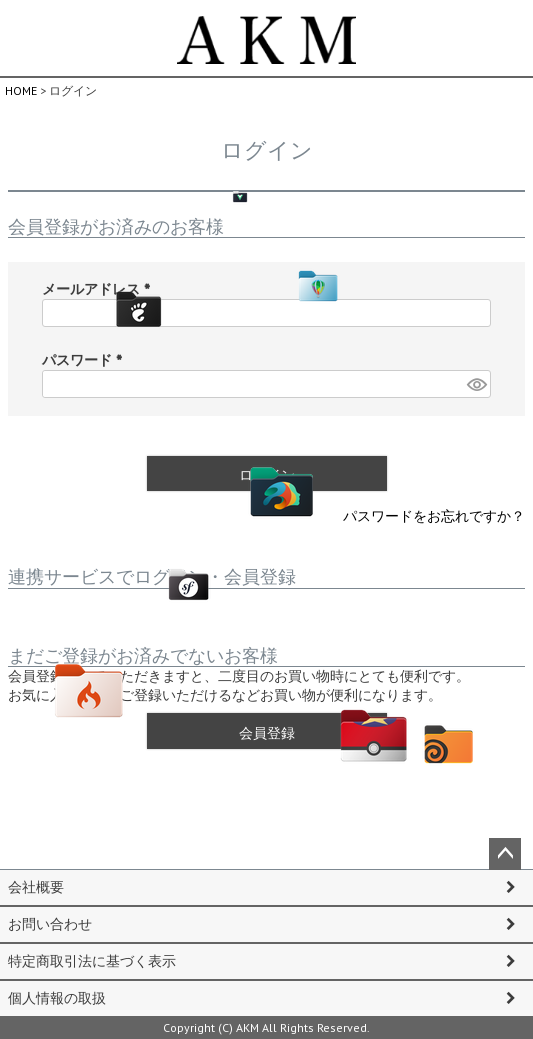  What do you see at coordinates (281, 493) in the screenshot?
I see `open daz 3d project files folder` at bounding box center [281, 493].